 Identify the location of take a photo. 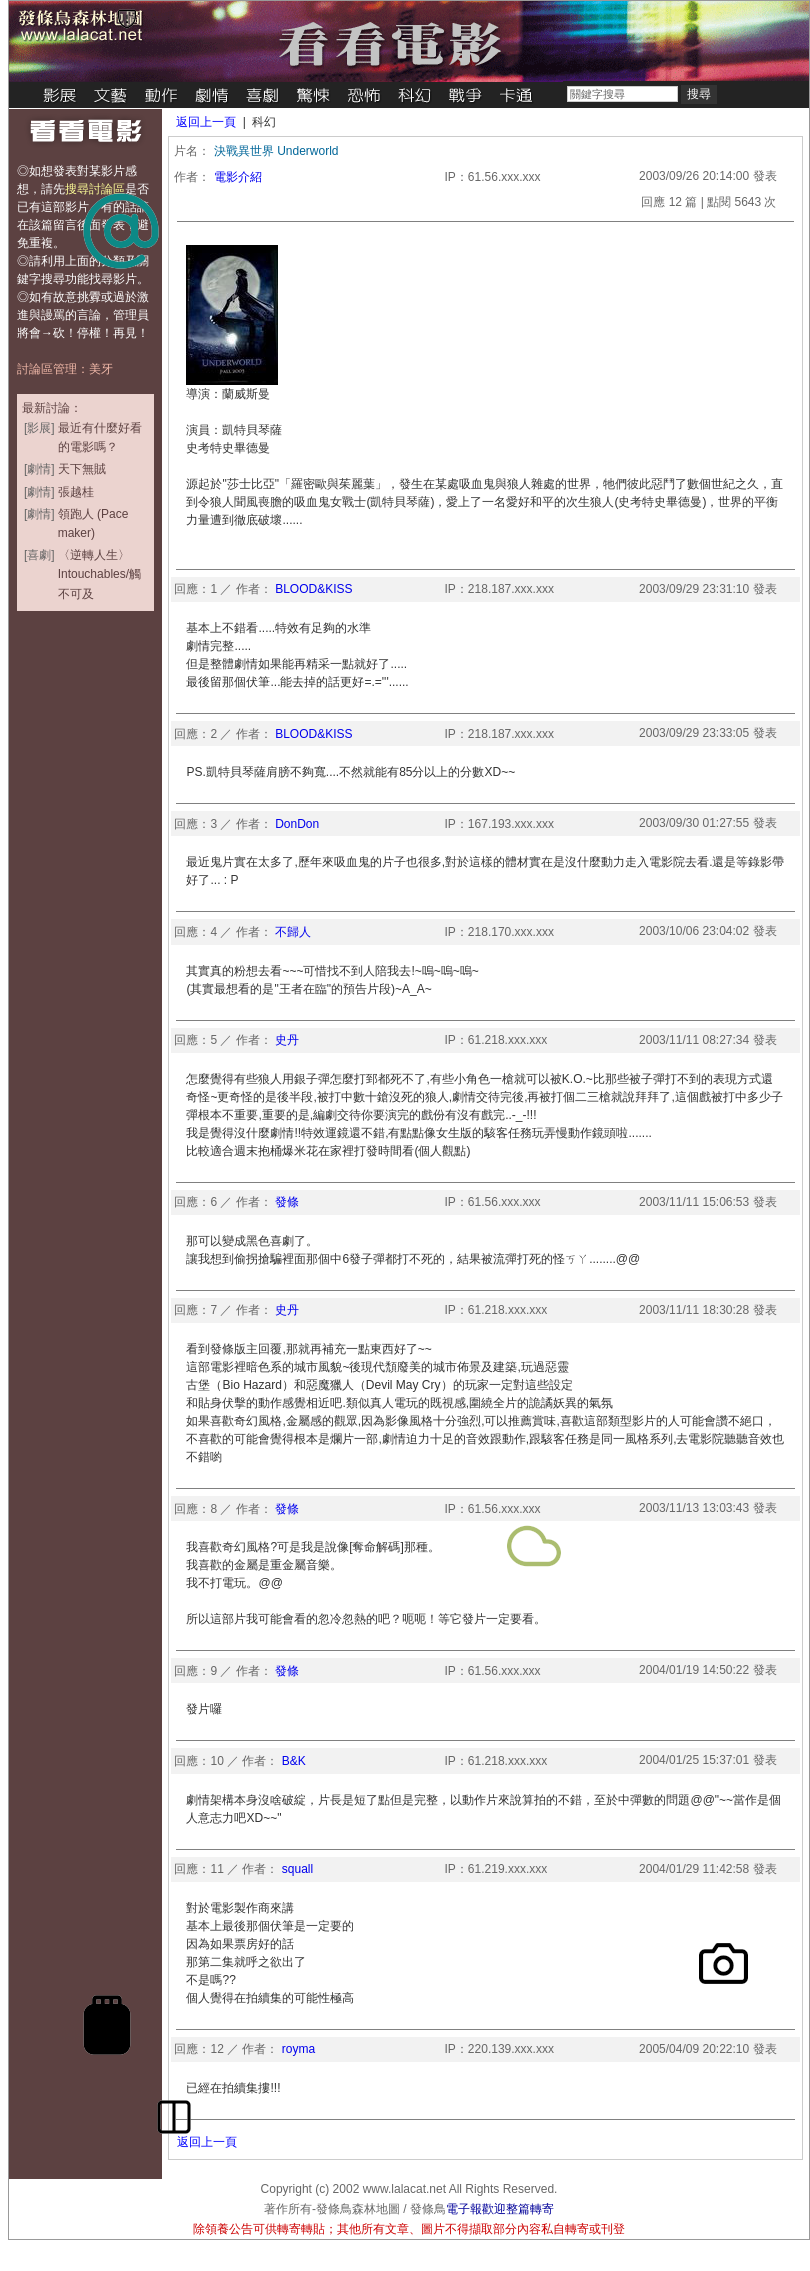
(723, 1963).